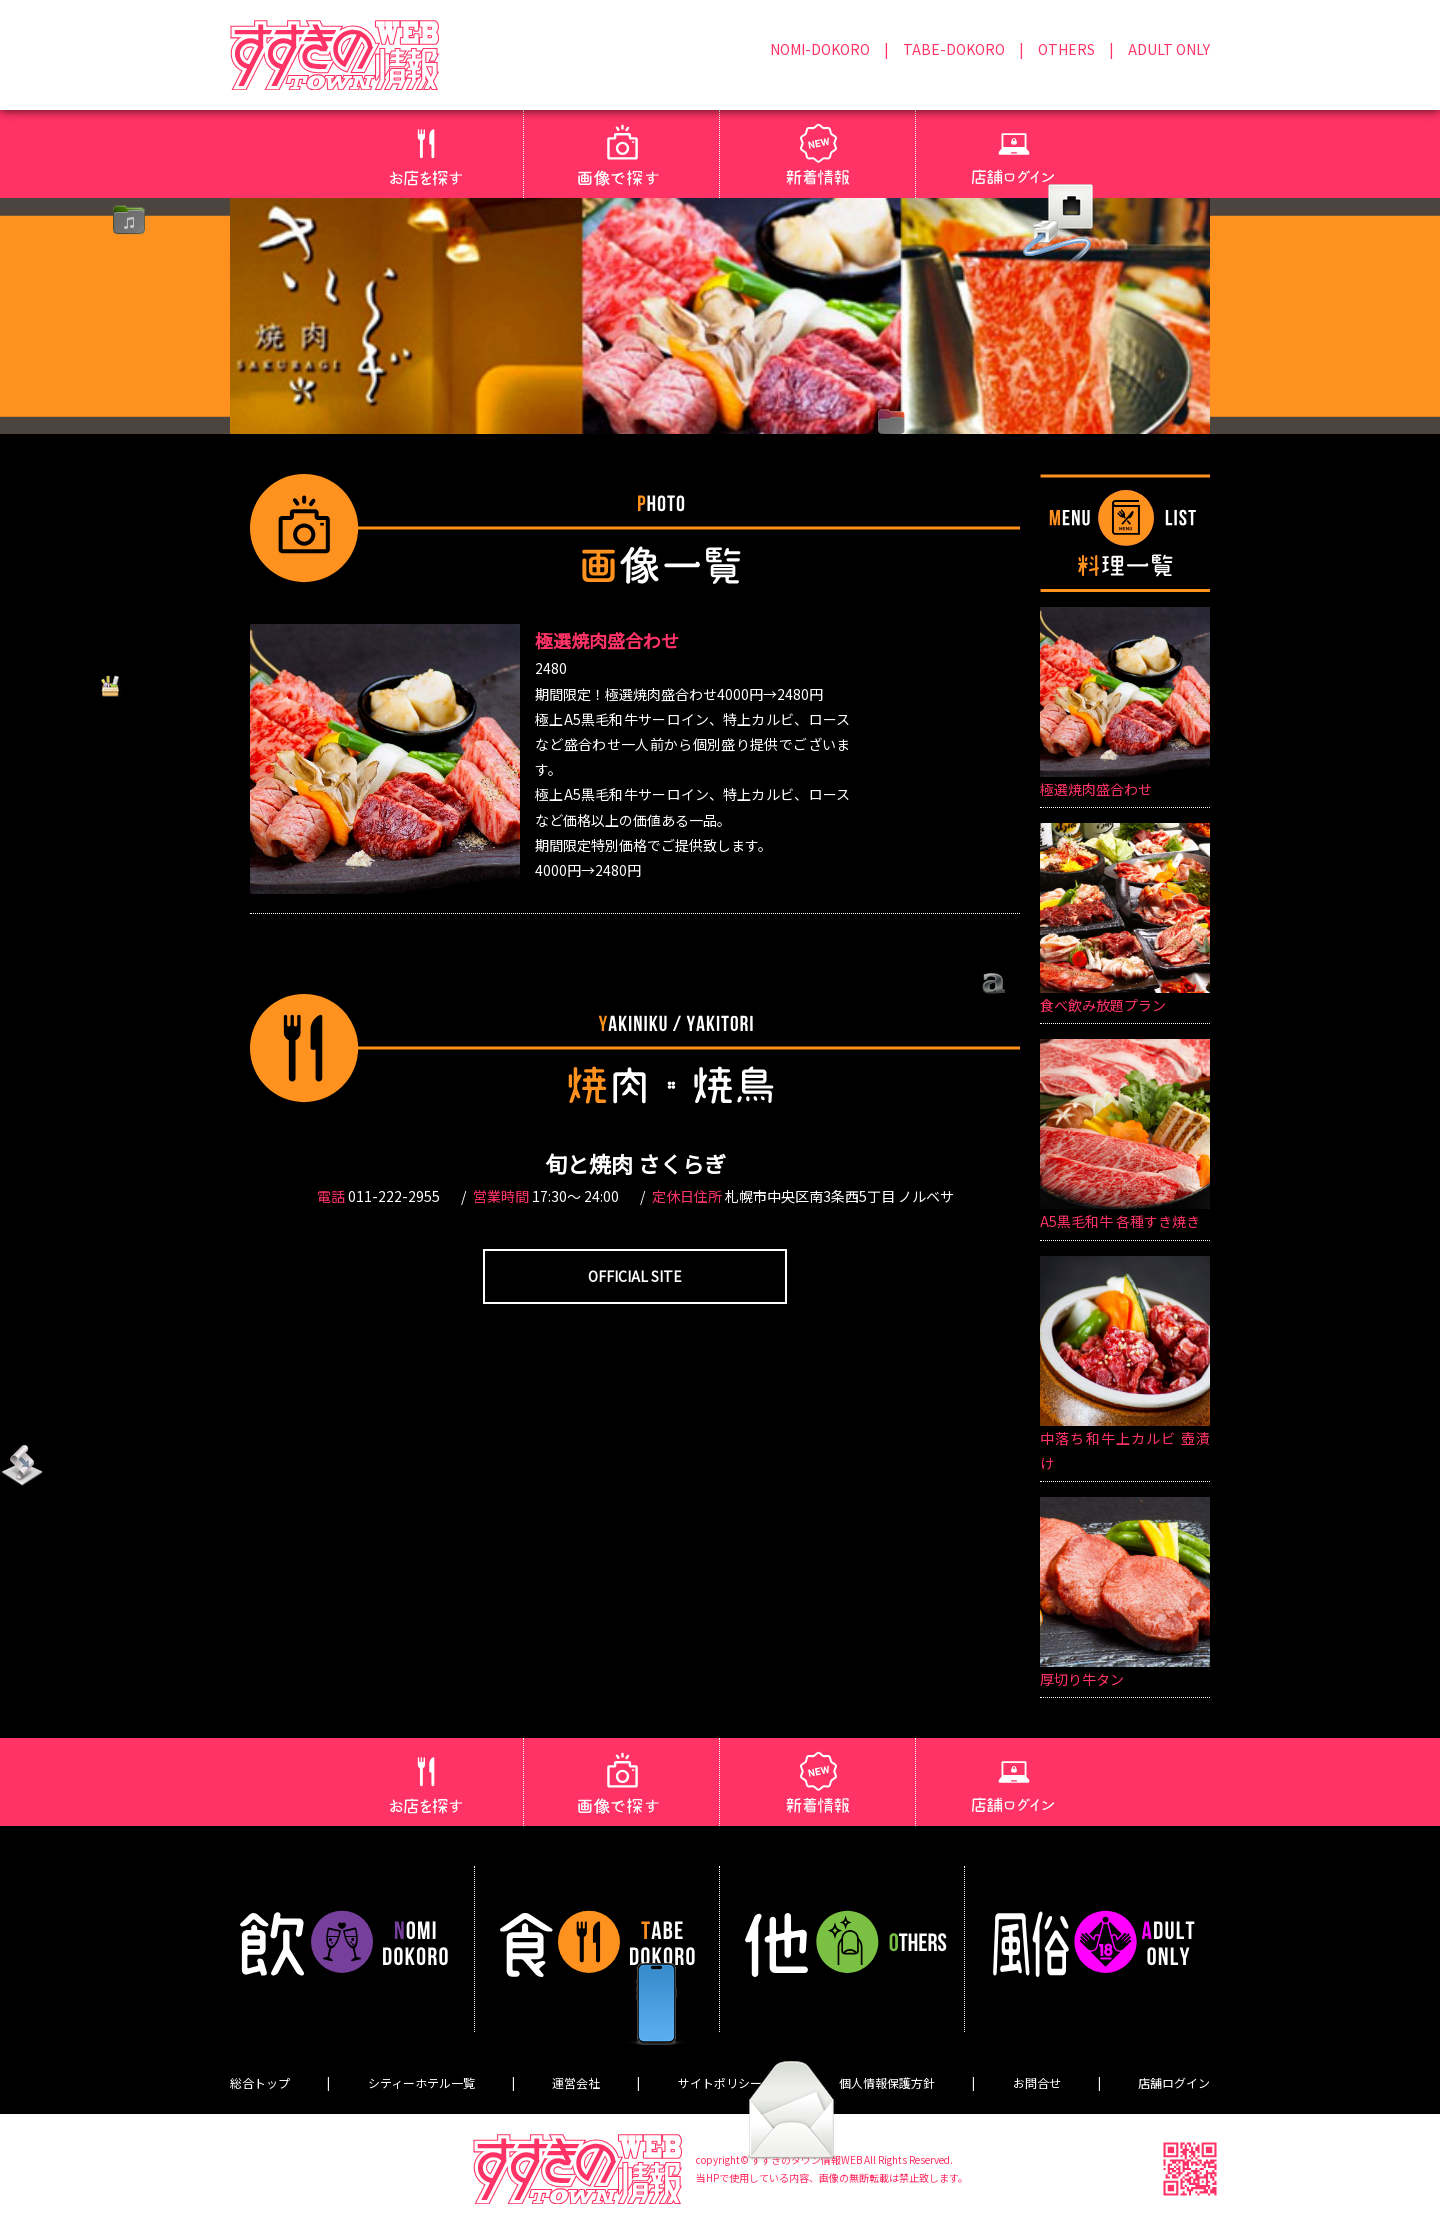  Describe the element at coordinates (891, 421) in the screenshot. I see `view contents of an open folder` at that location.